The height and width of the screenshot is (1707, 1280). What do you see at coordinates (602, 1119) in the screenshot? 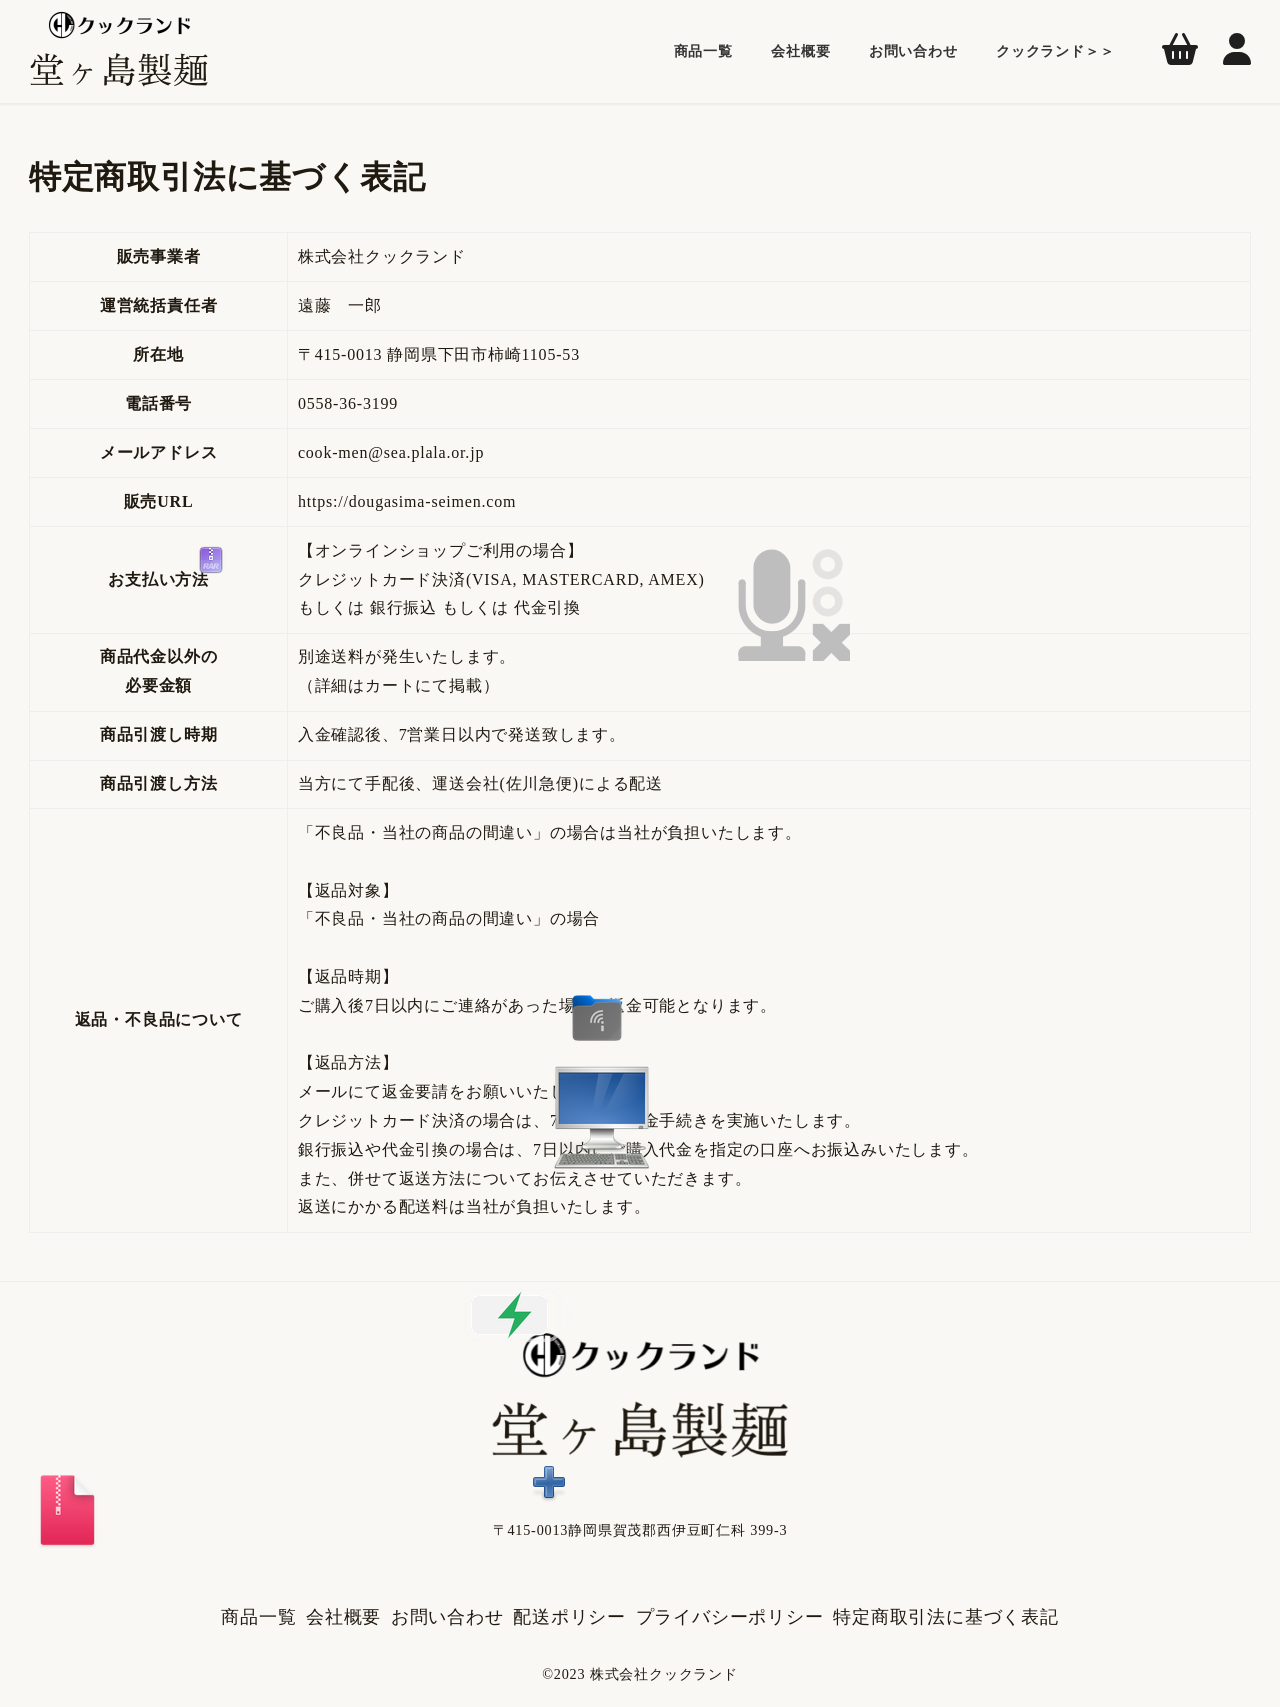
I see `access computer or desktop settings` at bounding box center [602, 1119].